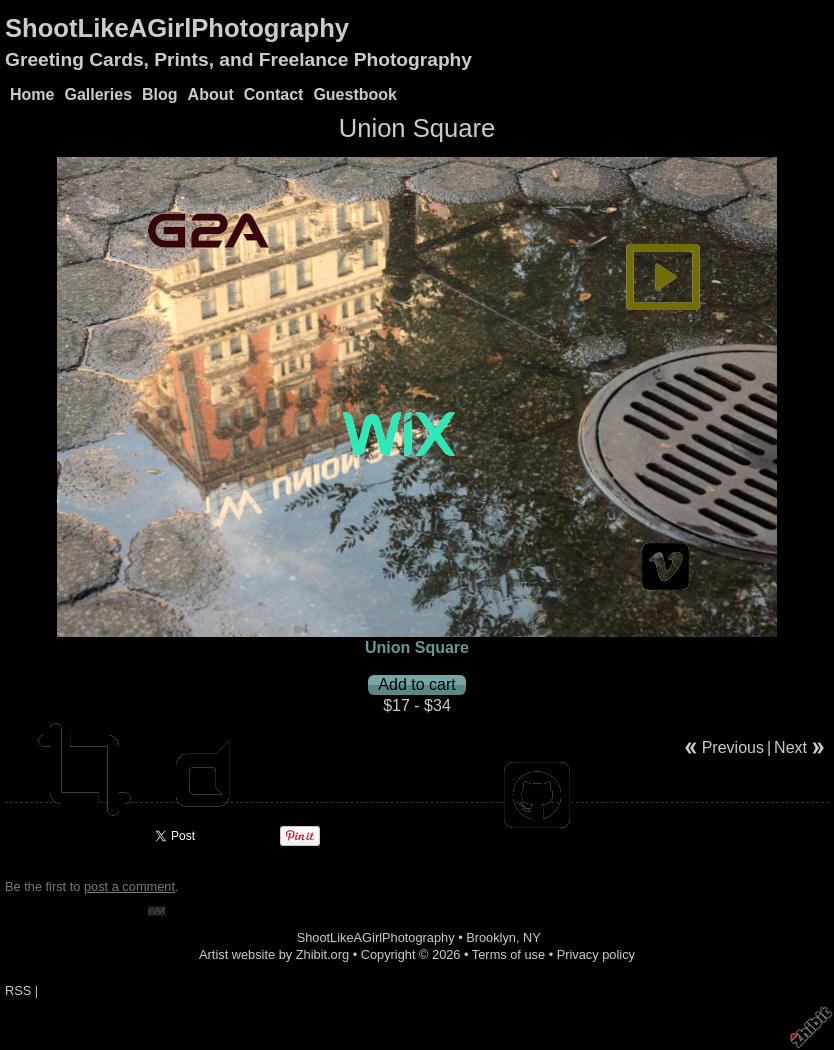 Image resolution: width=834 pixels, height=1050 pixels. I want to click on play a video or movie, so click(663, 277).